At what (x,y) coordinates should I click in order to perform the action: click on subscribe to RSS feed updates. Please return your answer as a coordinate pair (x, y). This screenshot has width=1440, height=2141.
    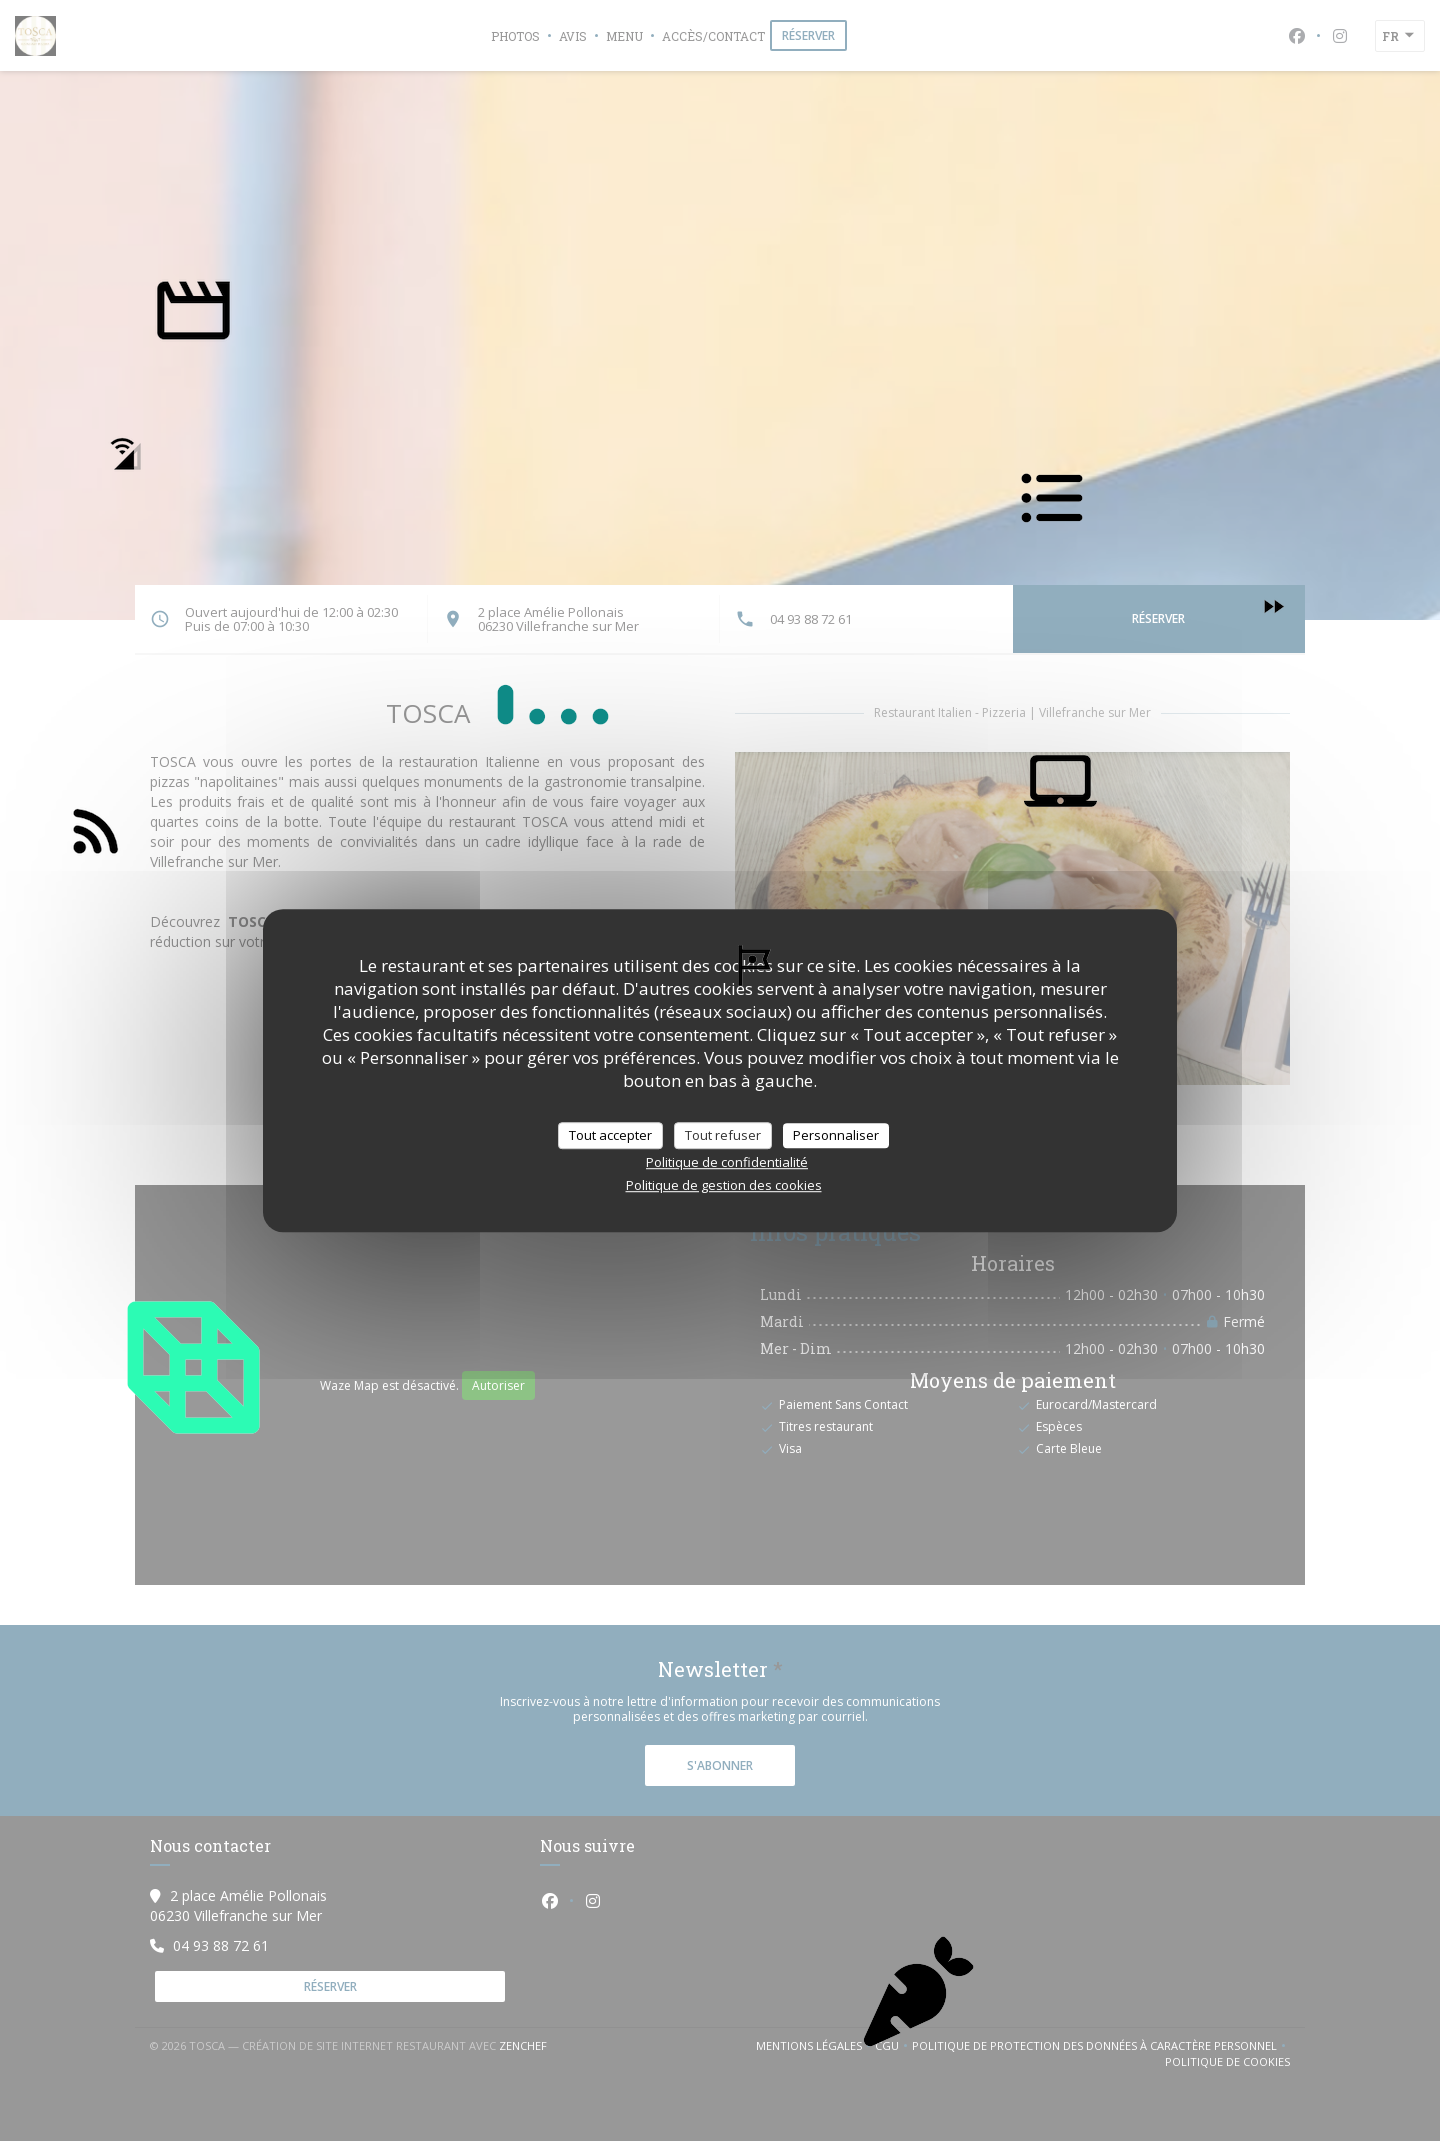
    Looking at the image, I should click on (96, 830).